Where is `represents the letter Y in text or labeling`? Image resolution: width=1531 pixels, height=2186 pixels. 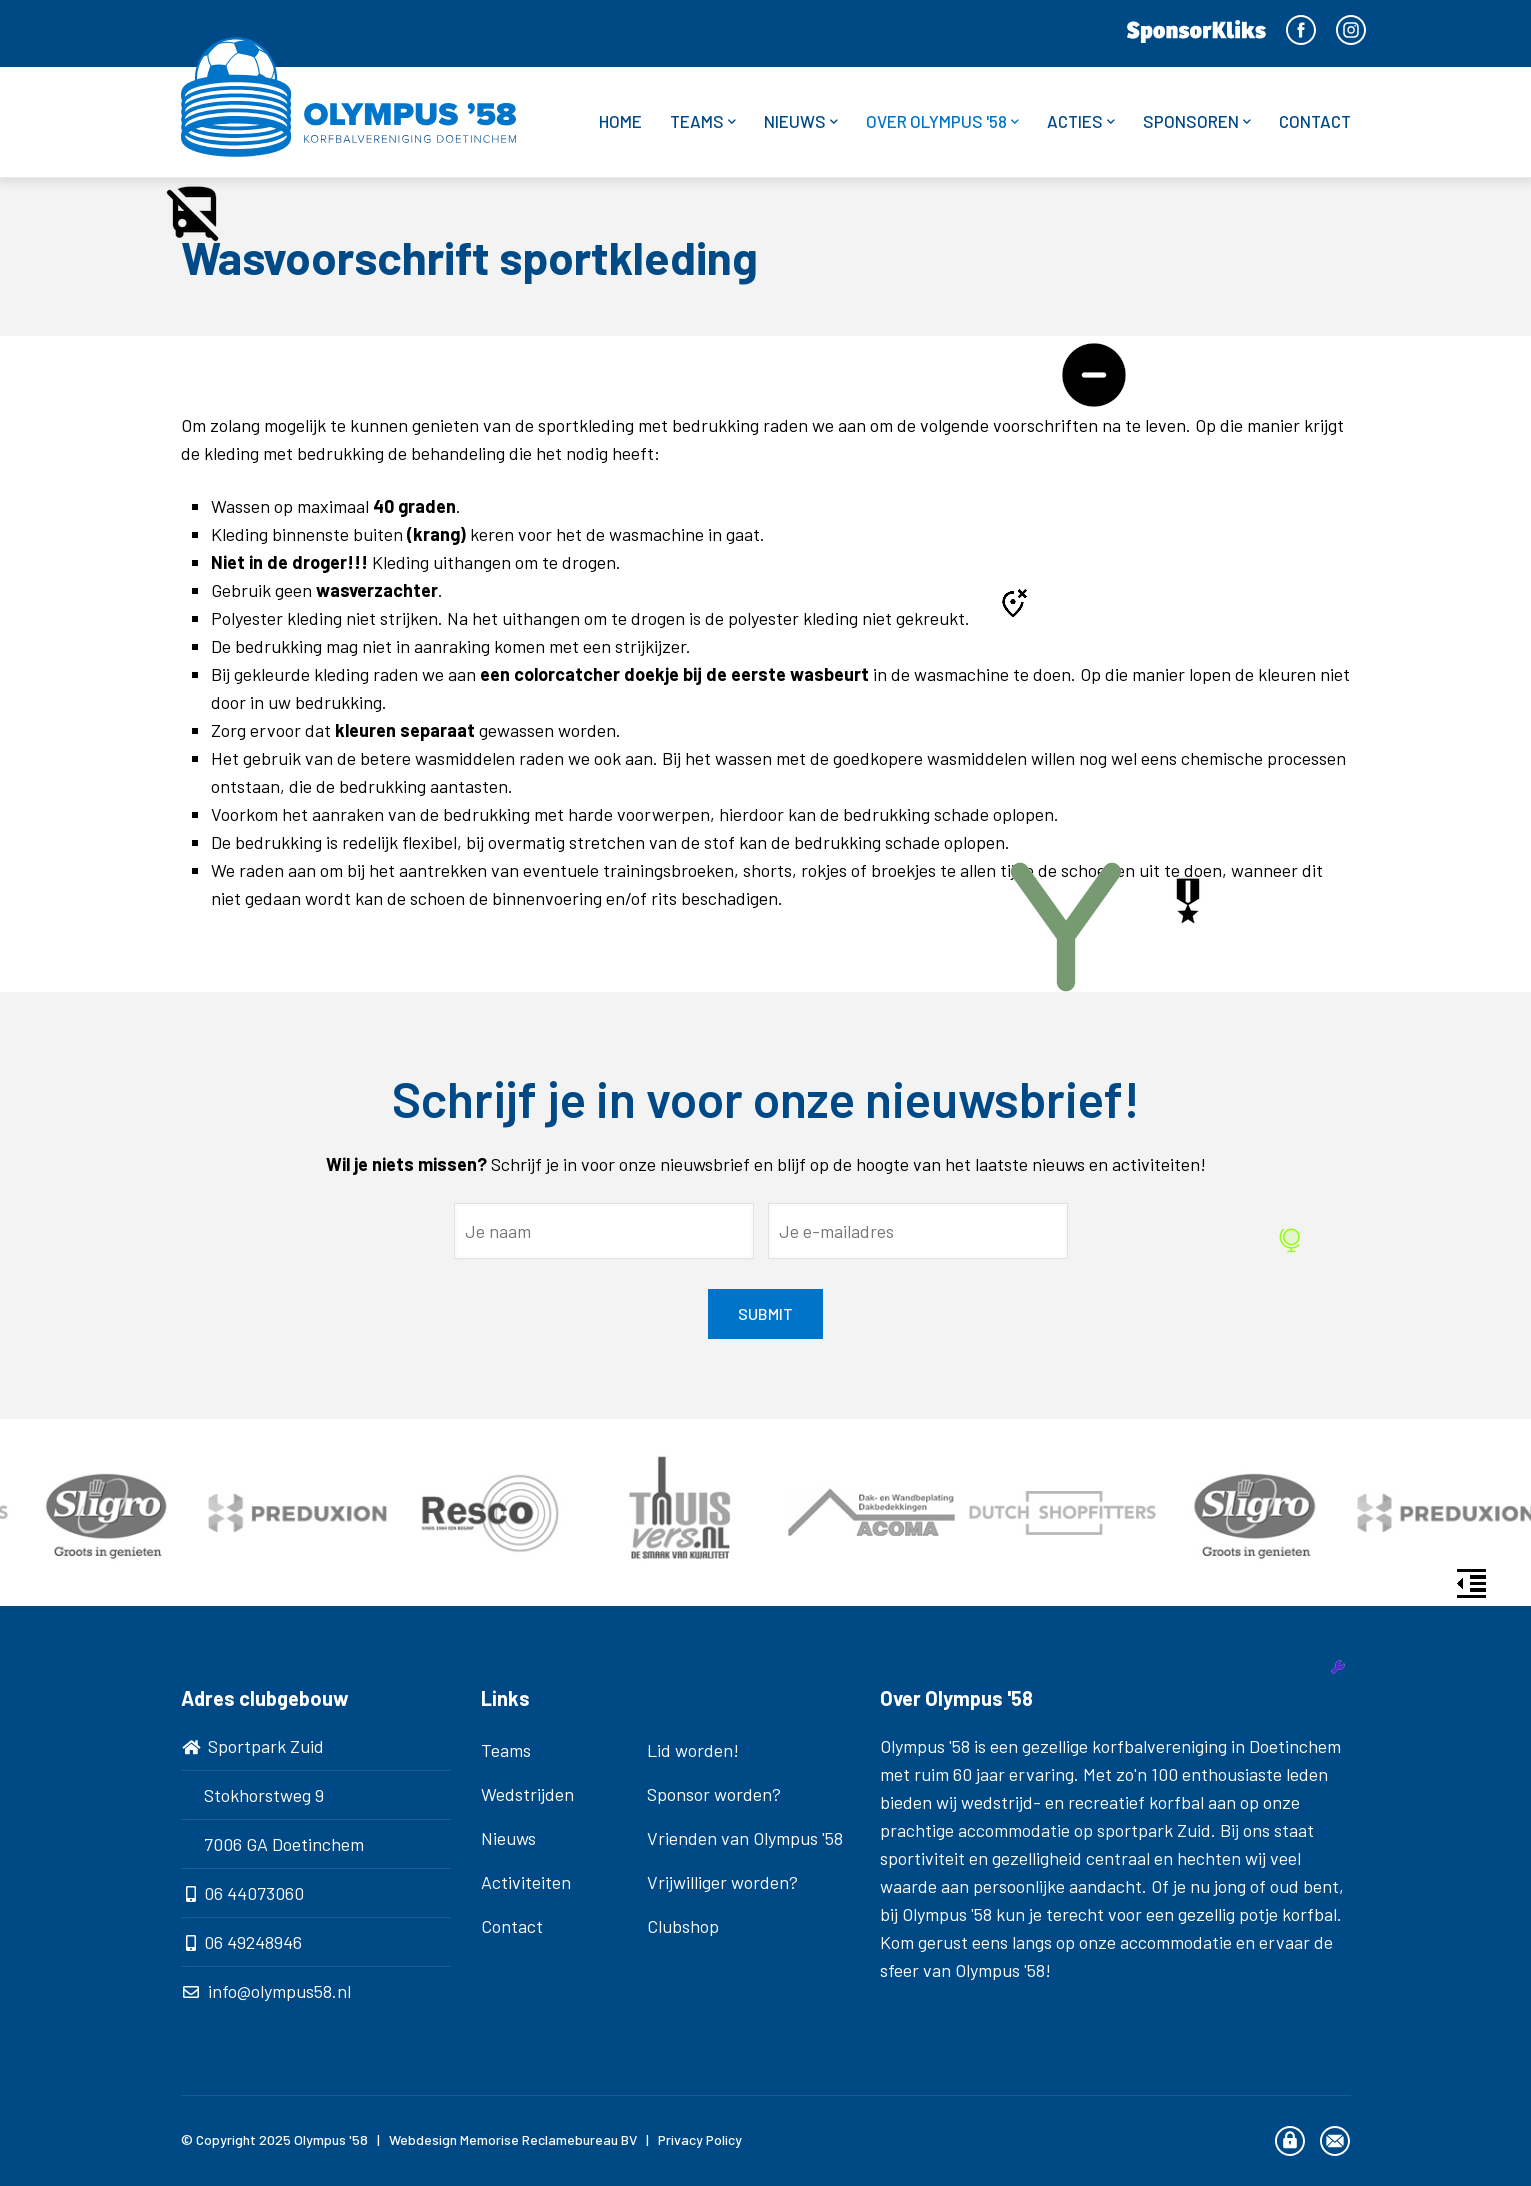
represents the letter Y in text or labeling is located at coordinates (1066, 927).